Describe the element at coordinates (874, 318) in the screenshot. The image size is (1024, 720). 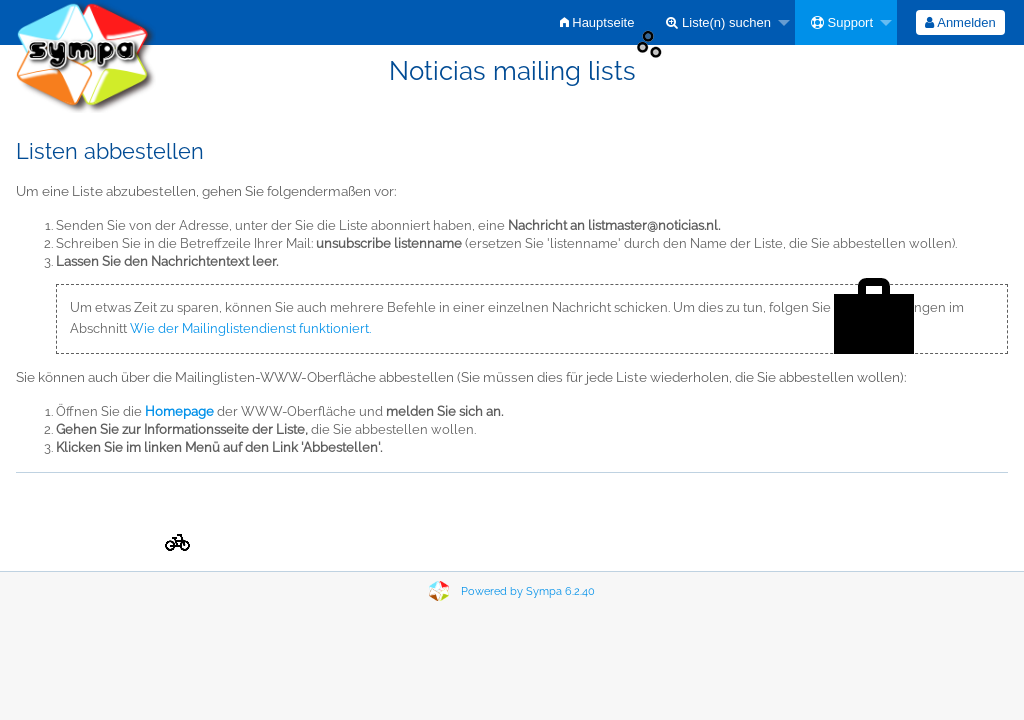
I see `access work-related files or documents` at that location.